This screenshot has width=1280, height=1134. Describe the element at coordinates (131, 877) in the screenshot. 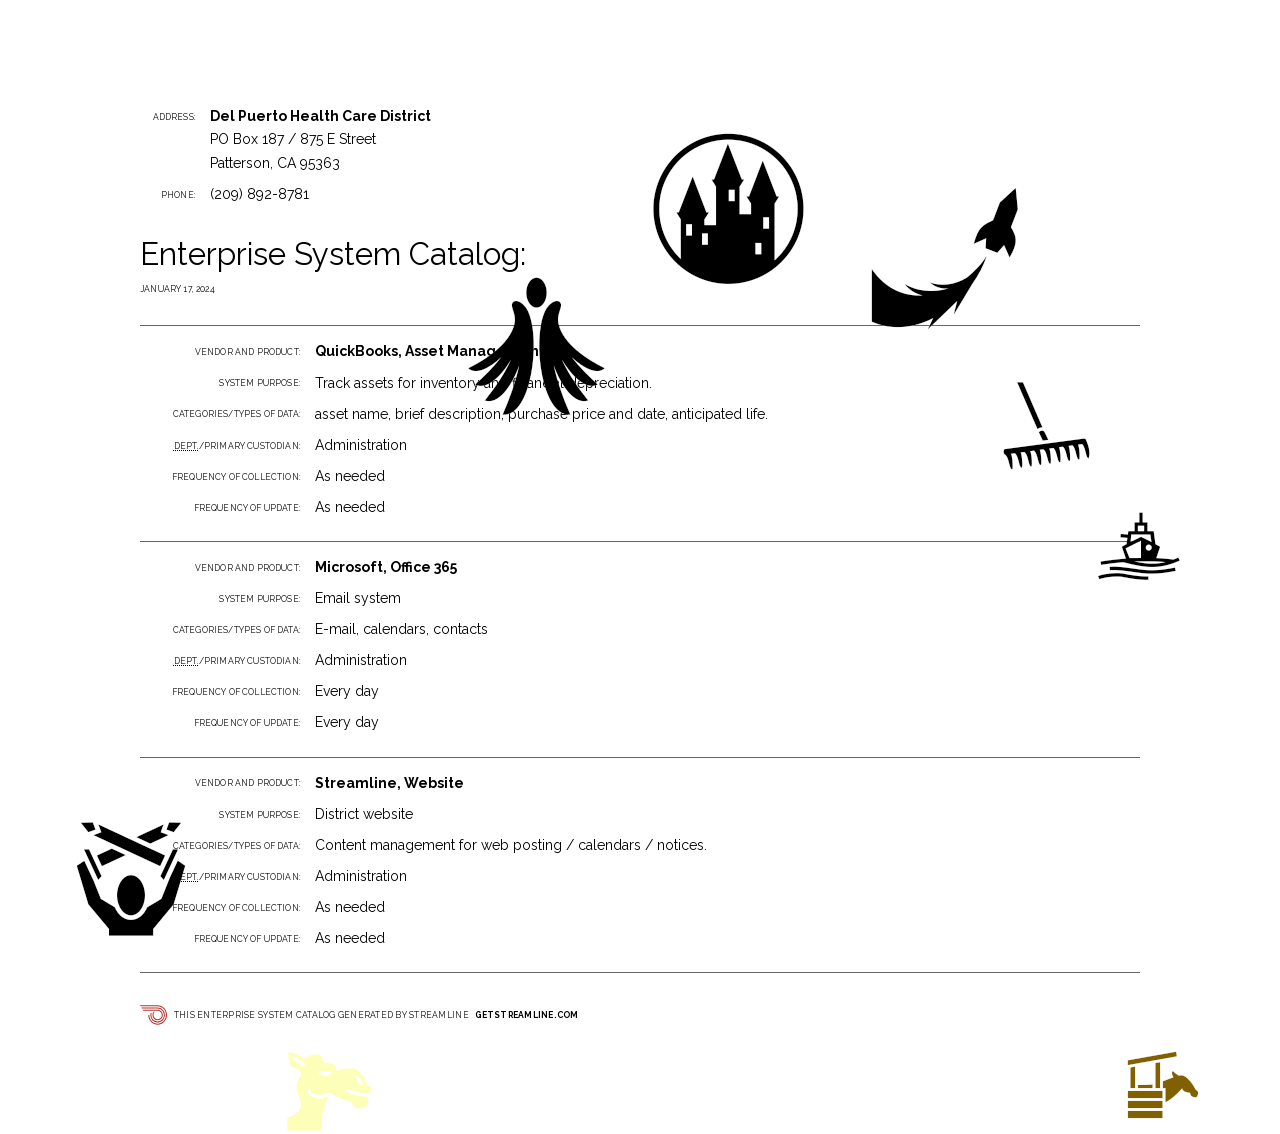

I see `view combat power or battle strength` at that location.